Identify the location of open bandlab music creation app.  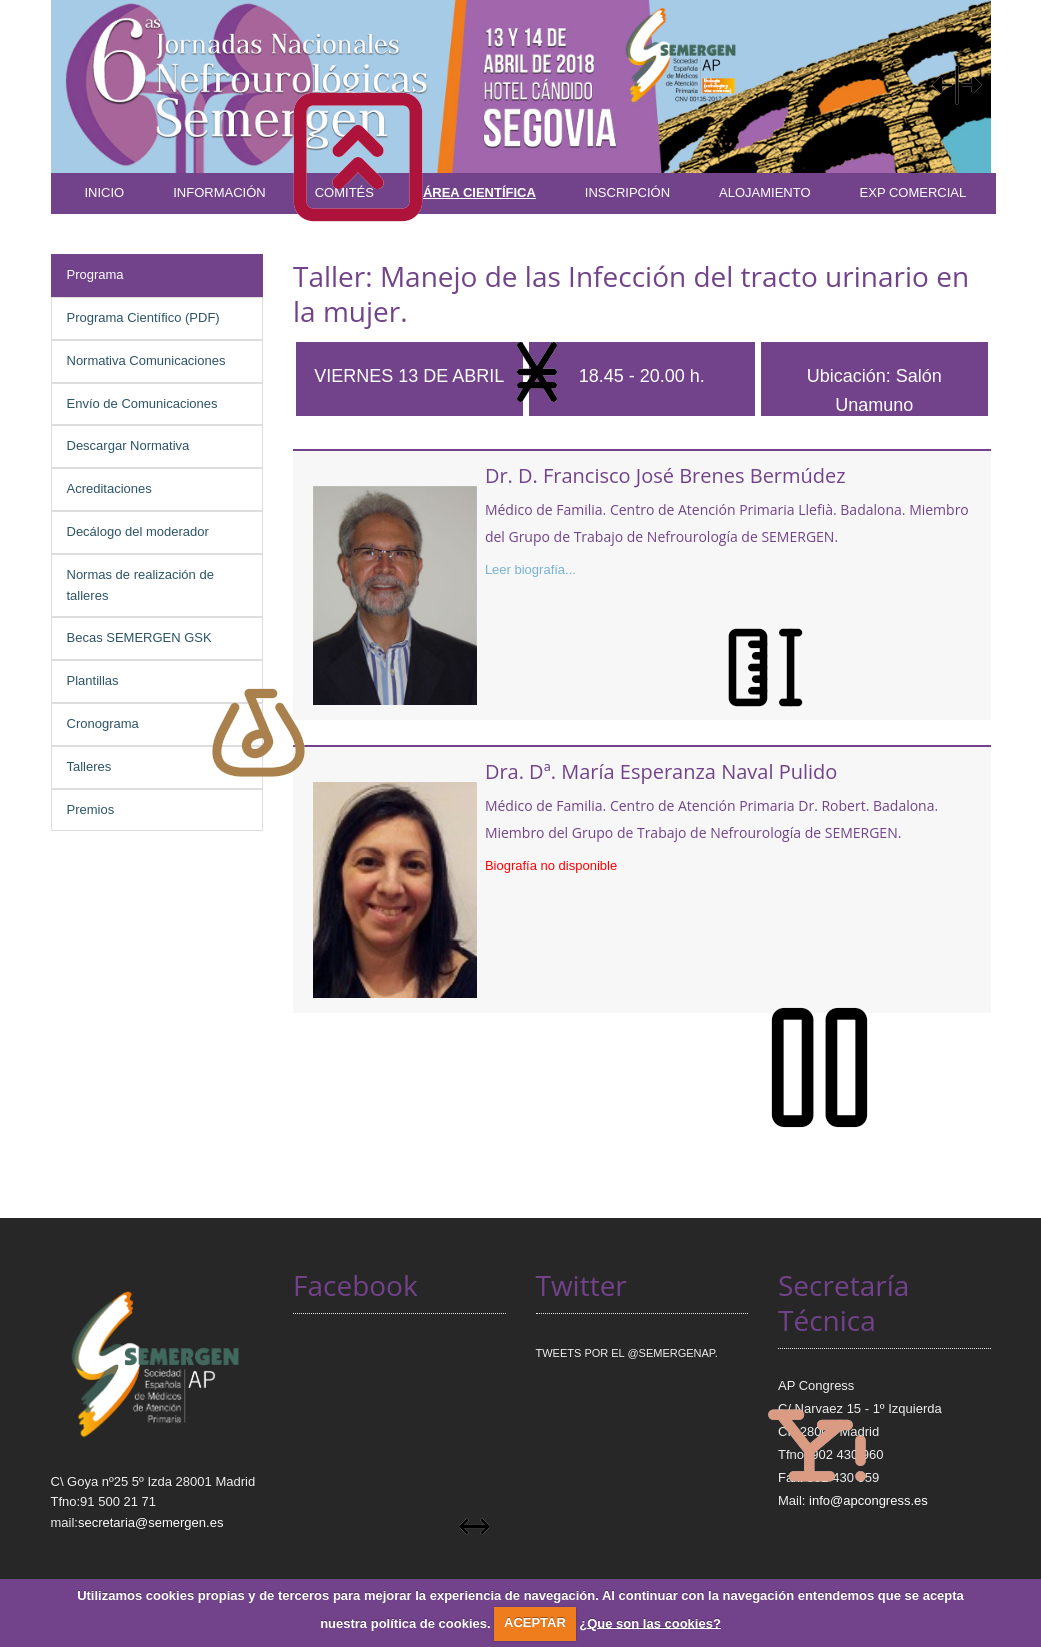
(258, 730).